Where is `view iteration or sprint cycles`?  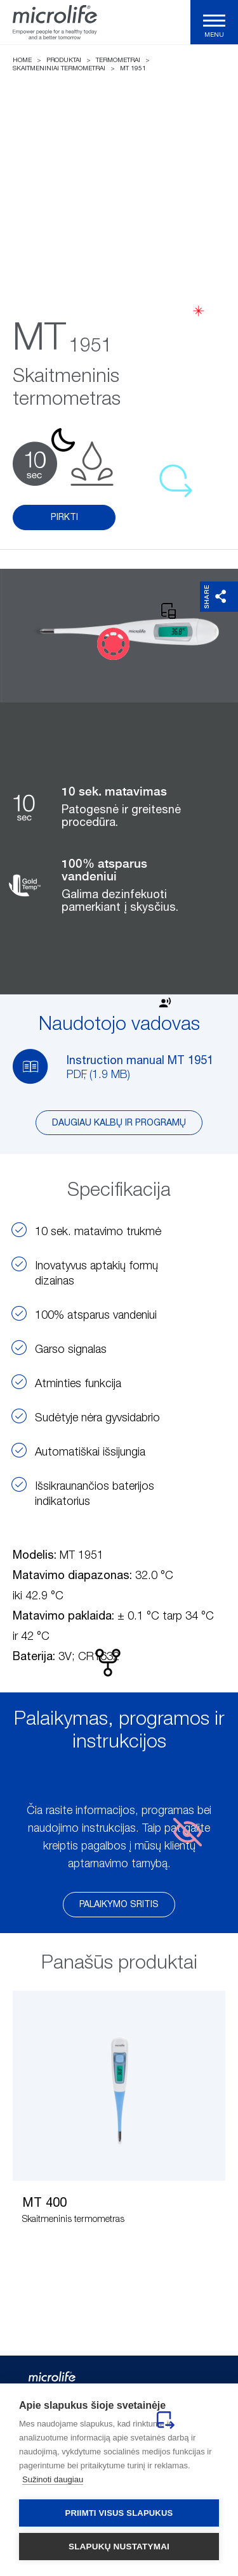
view iteration or sprint cycles is located at coordinates (175, 480).